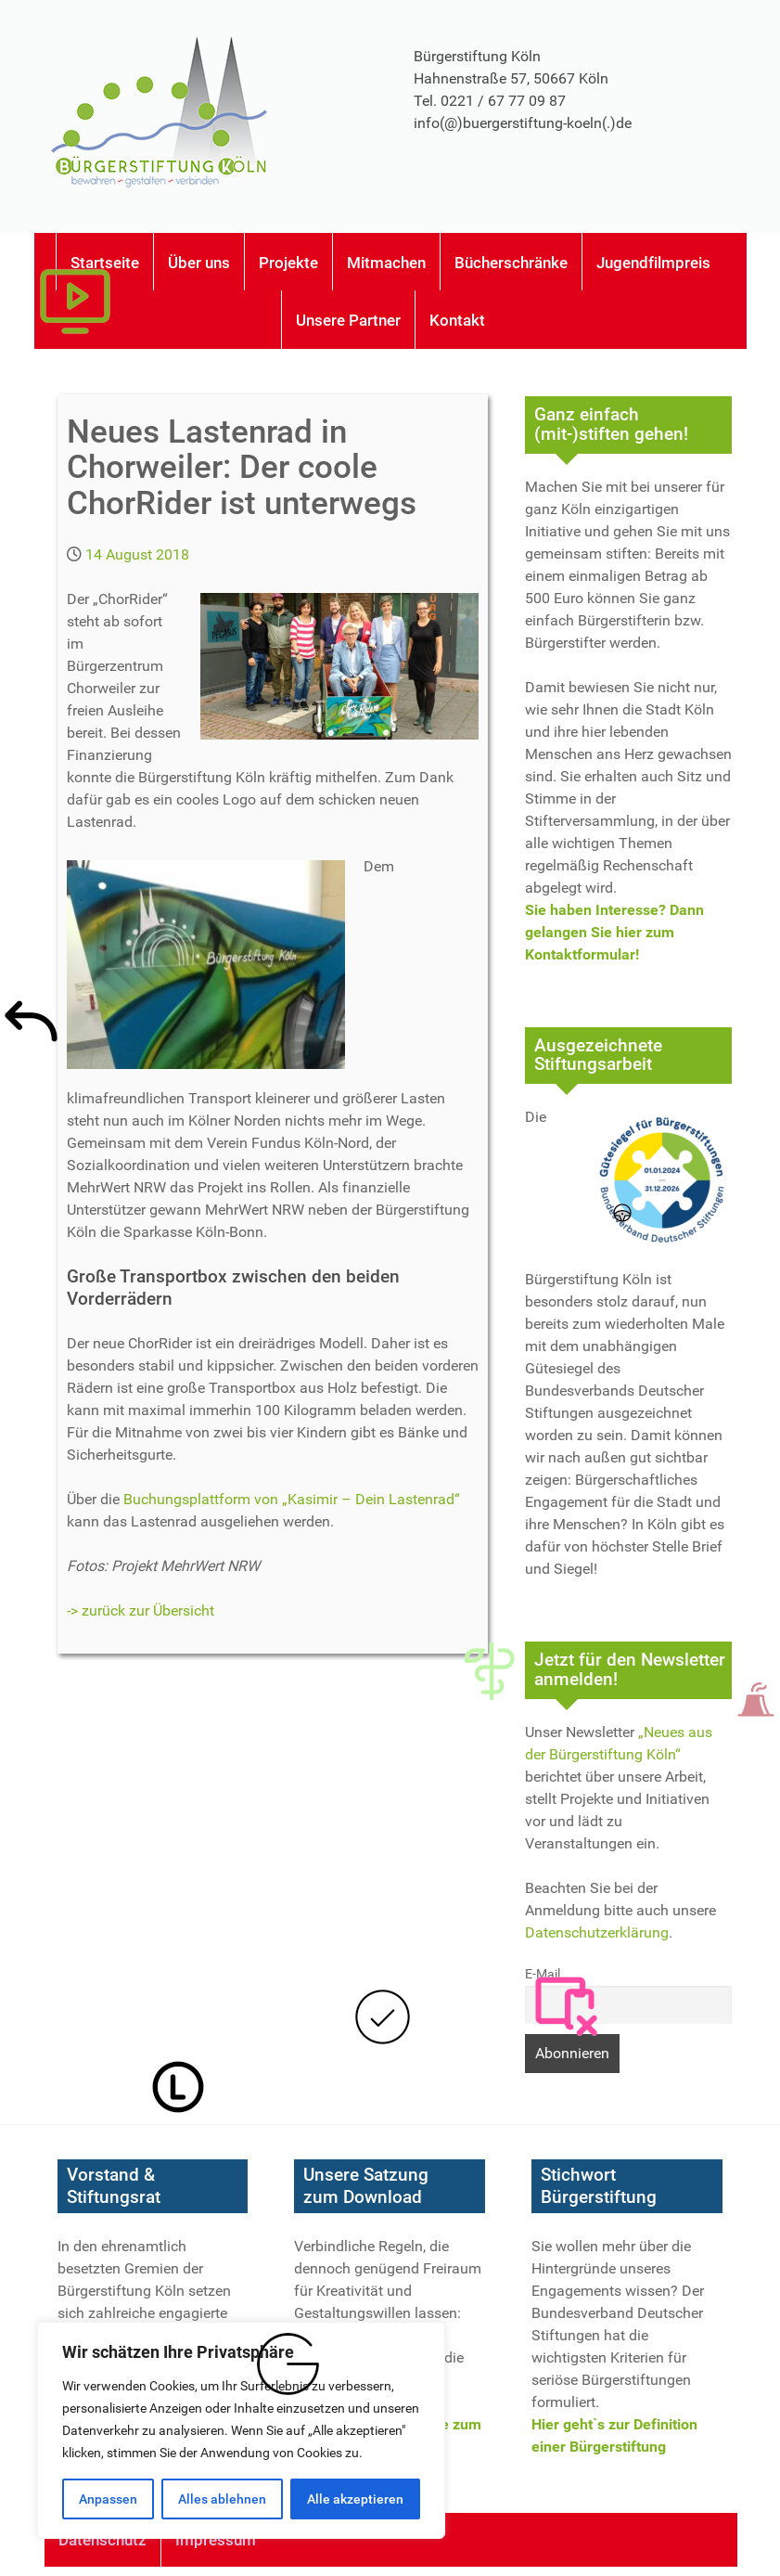  What do you see at coordinates (75, 299) in the screenshot?
I see `play video on desktop monitor` at bounding box center [75, 299].